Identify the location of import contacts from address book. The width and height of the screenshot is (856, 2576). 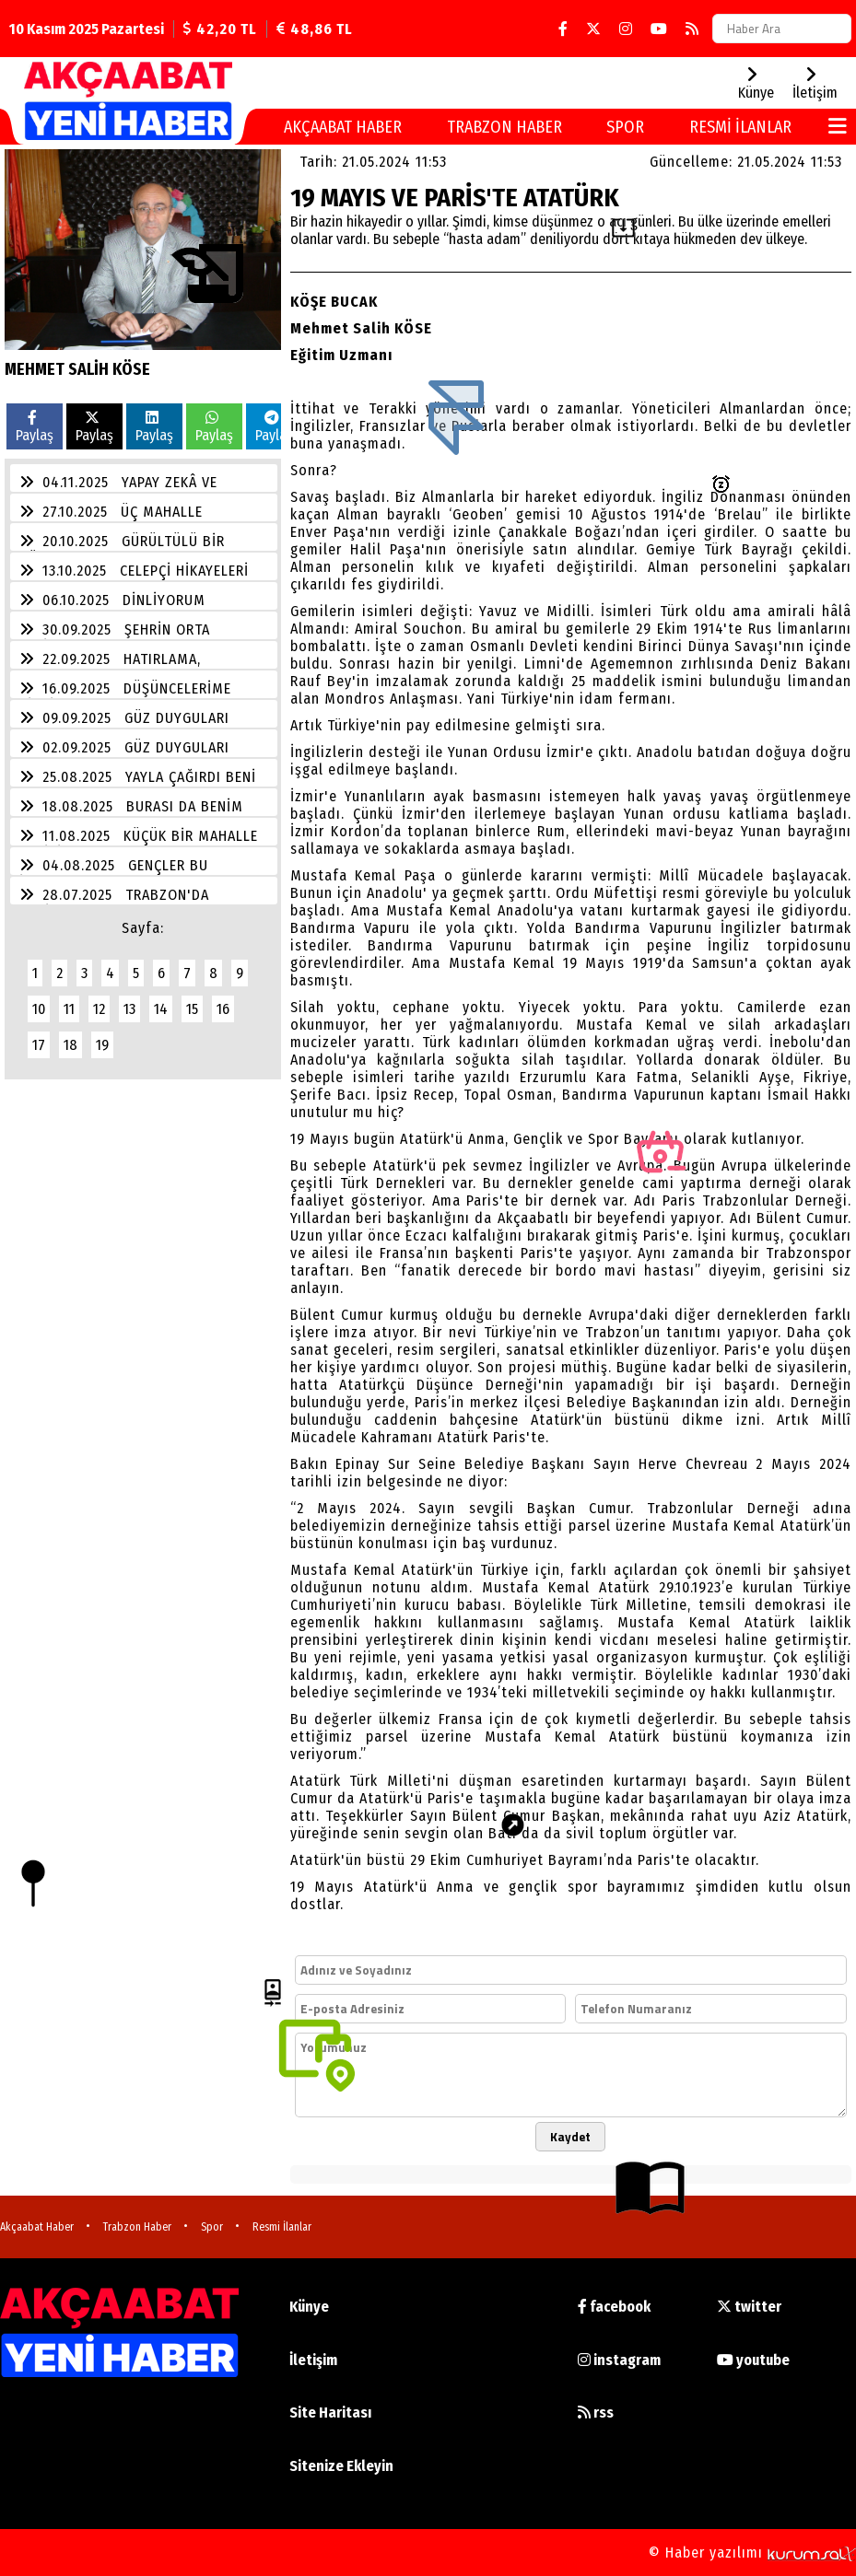
(650, 2185).